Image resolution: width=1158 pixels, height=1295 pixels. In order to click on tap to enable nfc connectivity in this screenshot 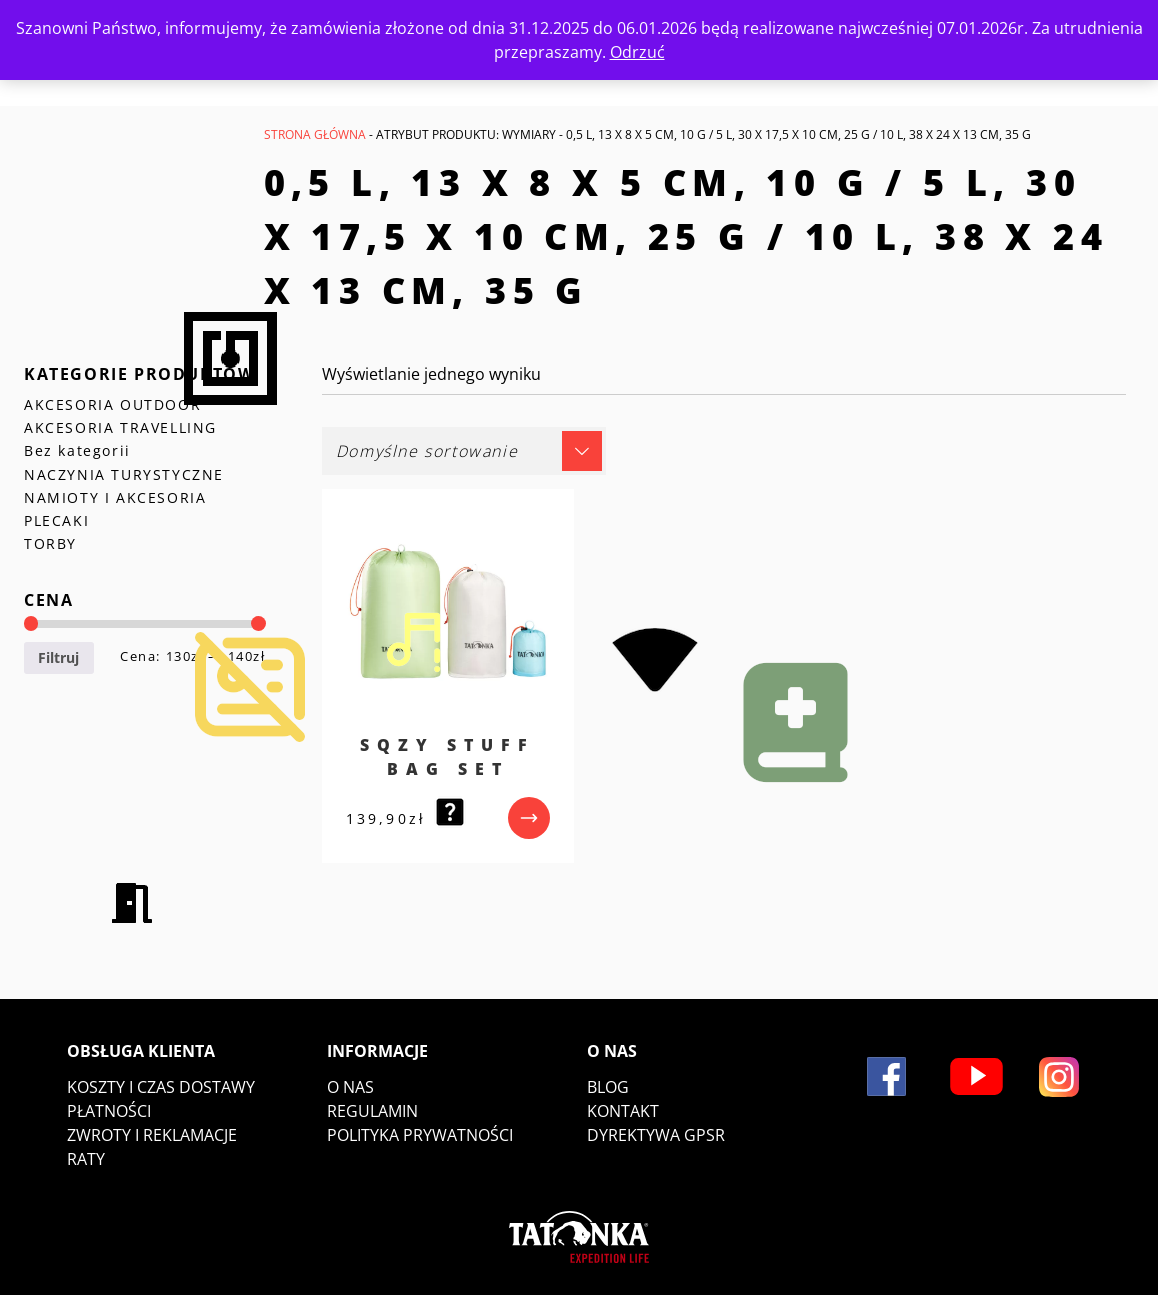, I will do `click(230, 358)`.